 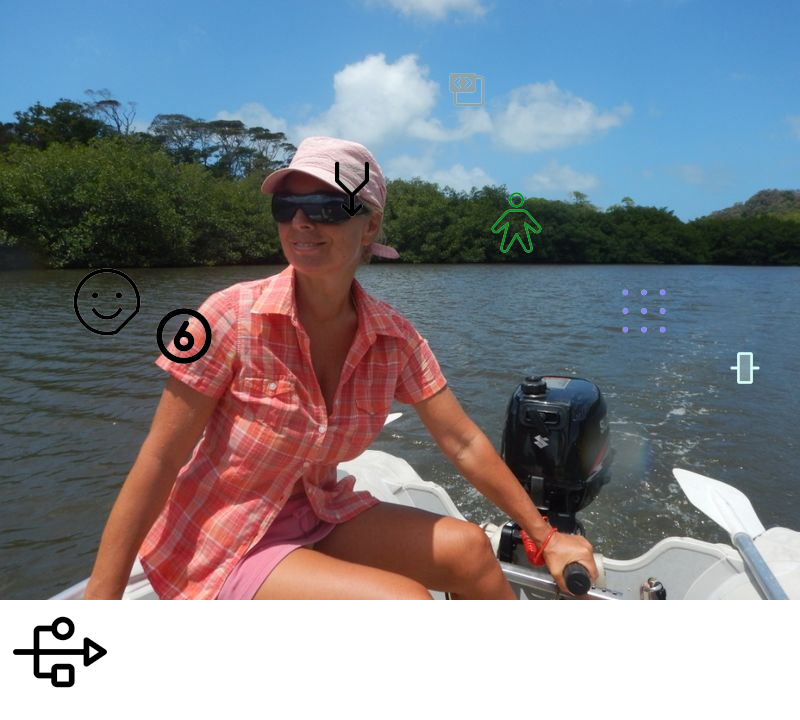 I want to click on merge branches or items together, so click(x=352, y=187).